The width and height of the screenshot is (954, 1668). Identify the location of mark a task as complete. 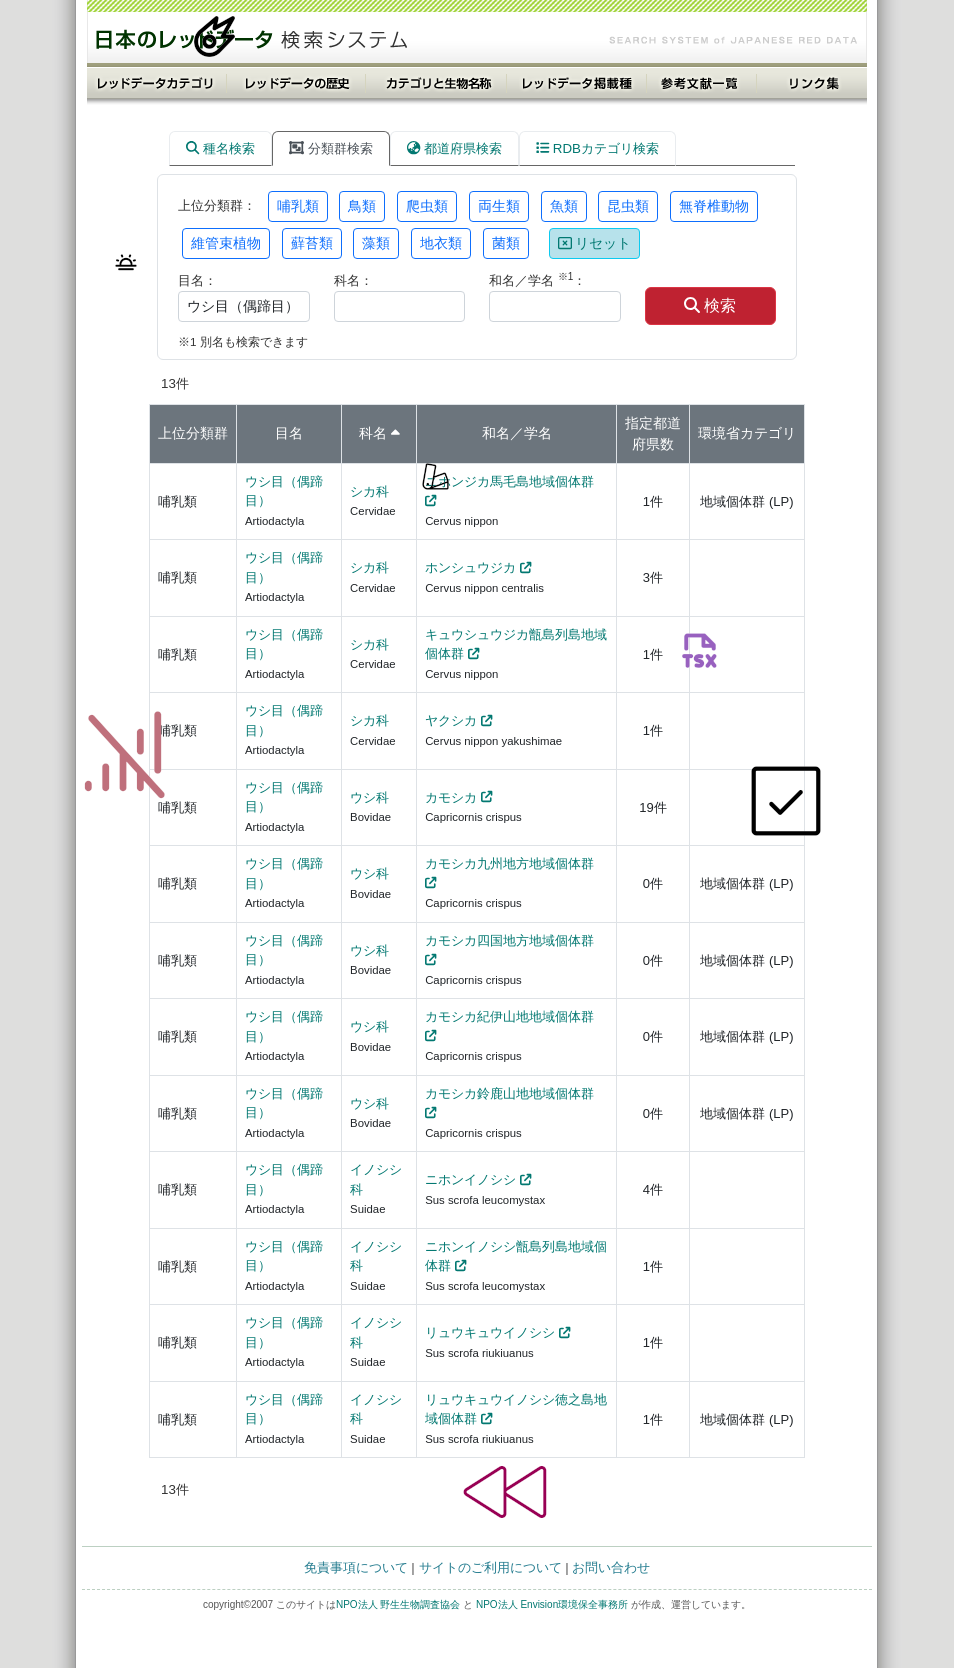
(786, 801).